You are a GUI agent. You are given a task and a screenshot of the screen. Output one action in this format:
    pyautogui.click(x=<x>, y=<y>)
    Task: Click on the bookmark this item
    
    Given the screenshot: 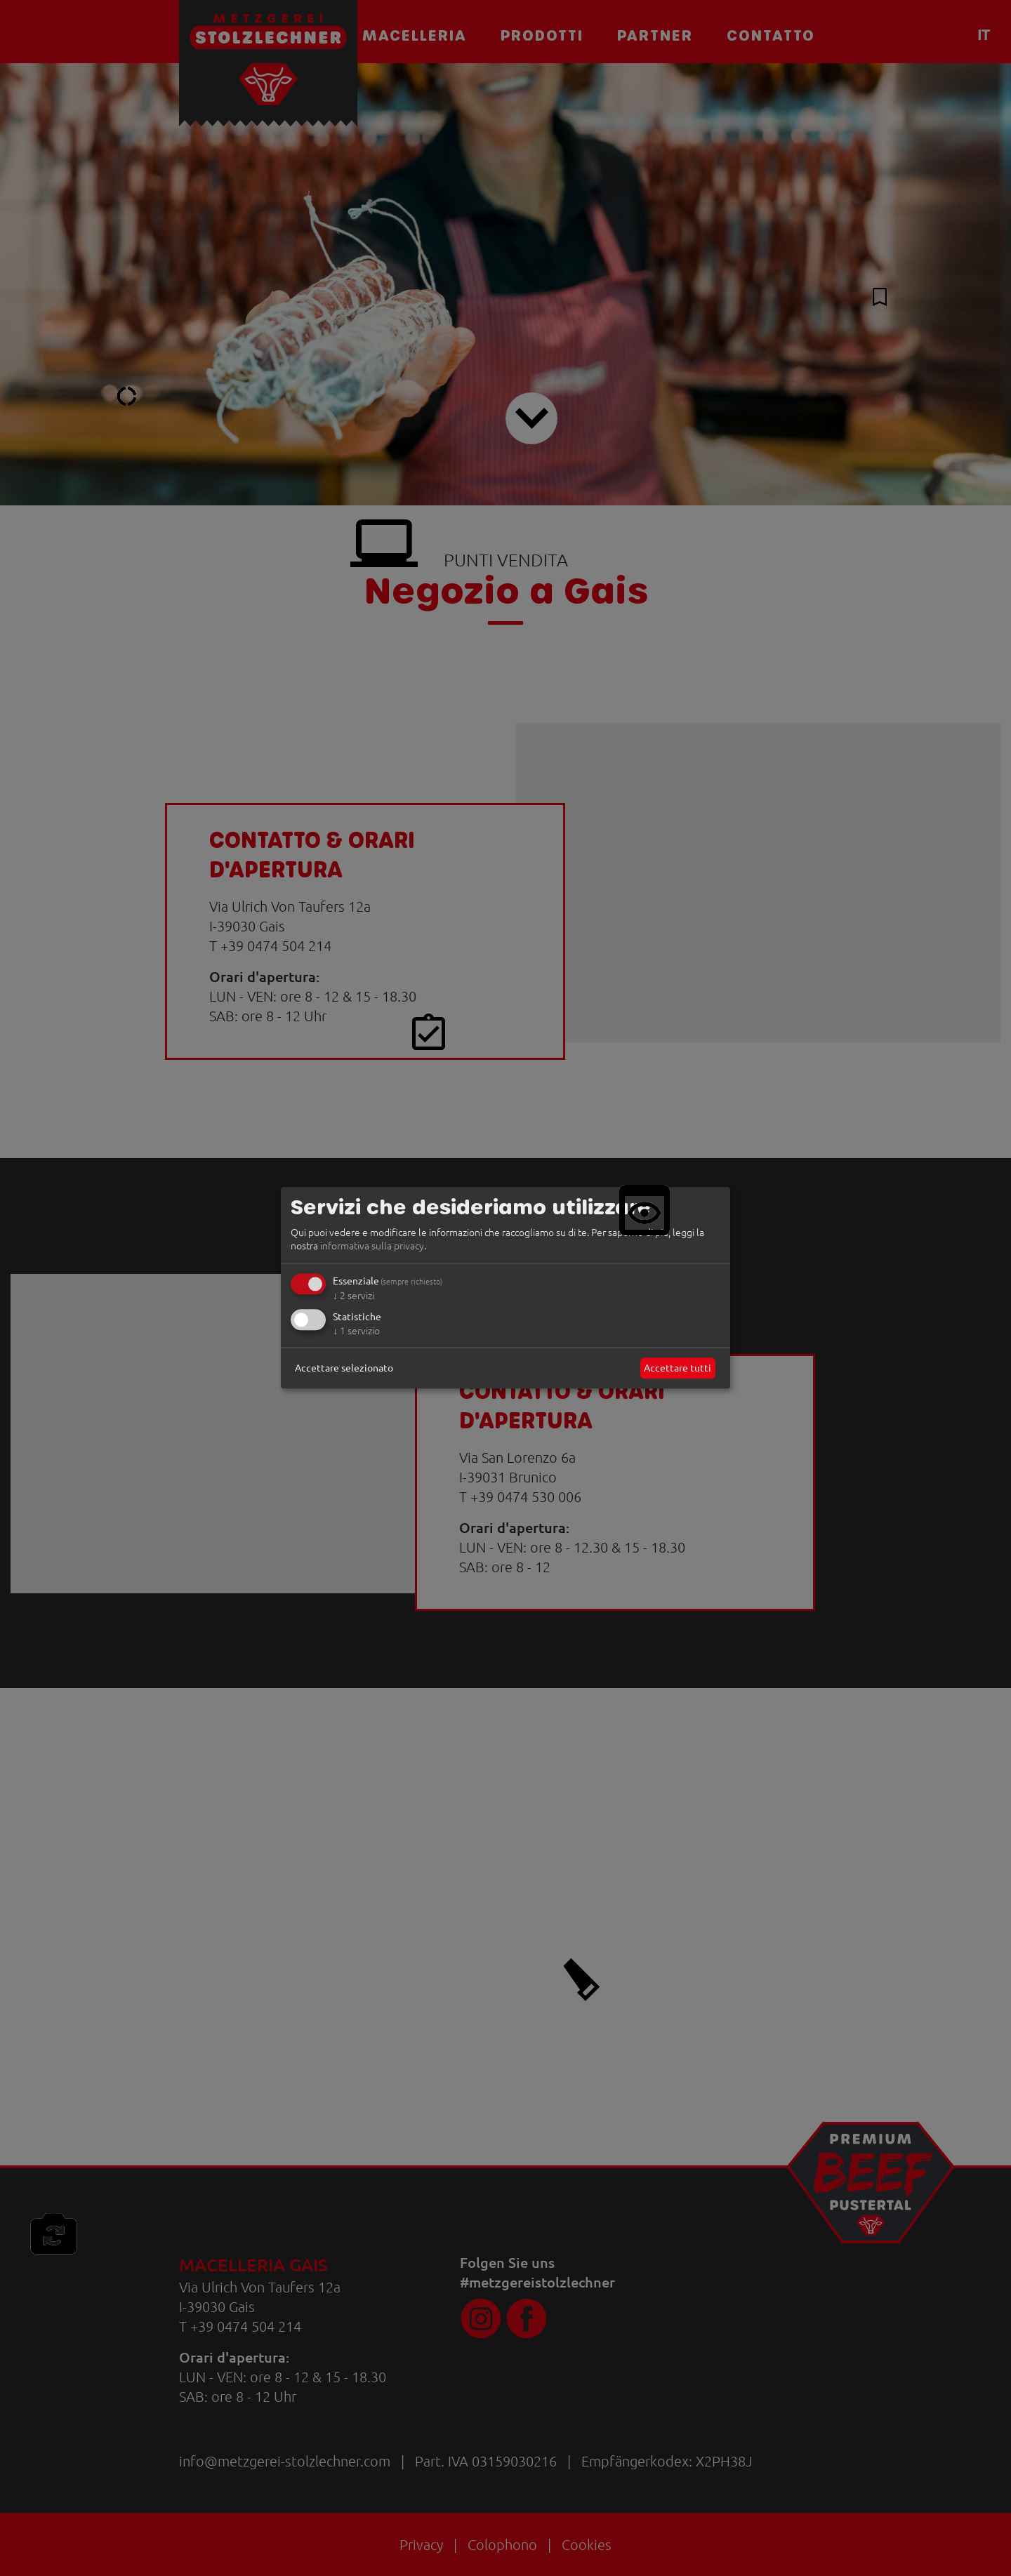 What is the action you would take?
    pyautogui.click(x=880, y=297)
    